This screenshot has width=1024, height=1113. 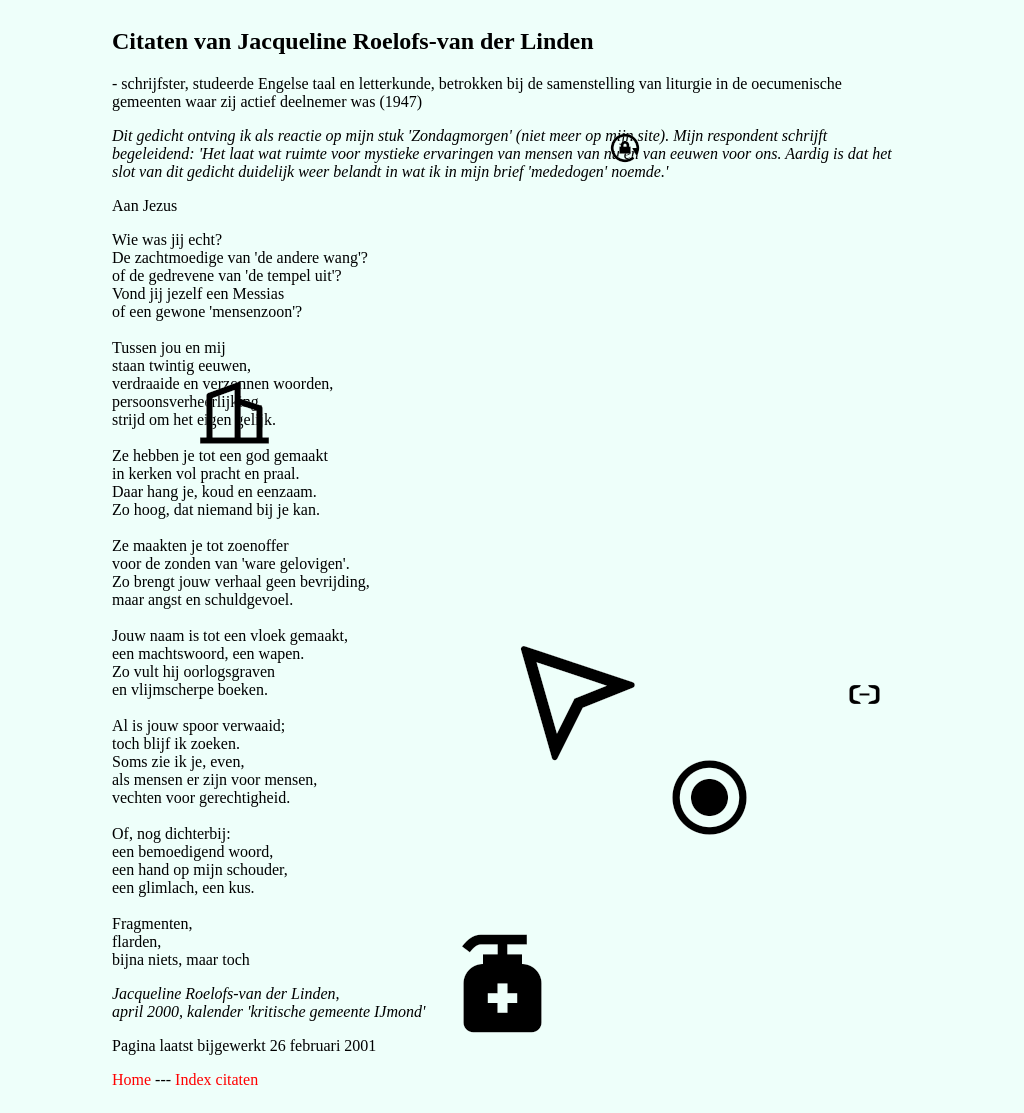 What do you see at coordinates (625, 148) in the screenshot?
I see `screen rotation is locked` at bounding box center [625, 148].